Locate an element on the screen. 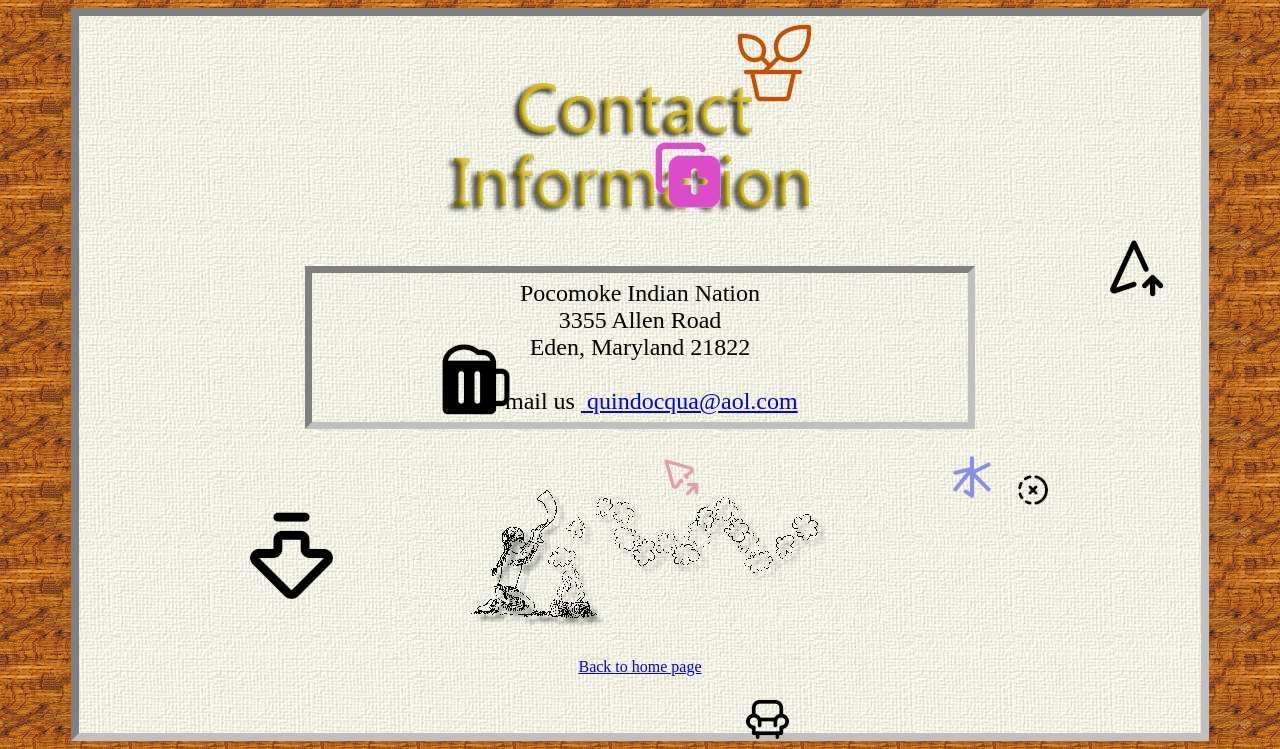 The width and height of the screenshot is (1280, 749). cancel or stop a process in progress is located at coordinates (1033, 490).